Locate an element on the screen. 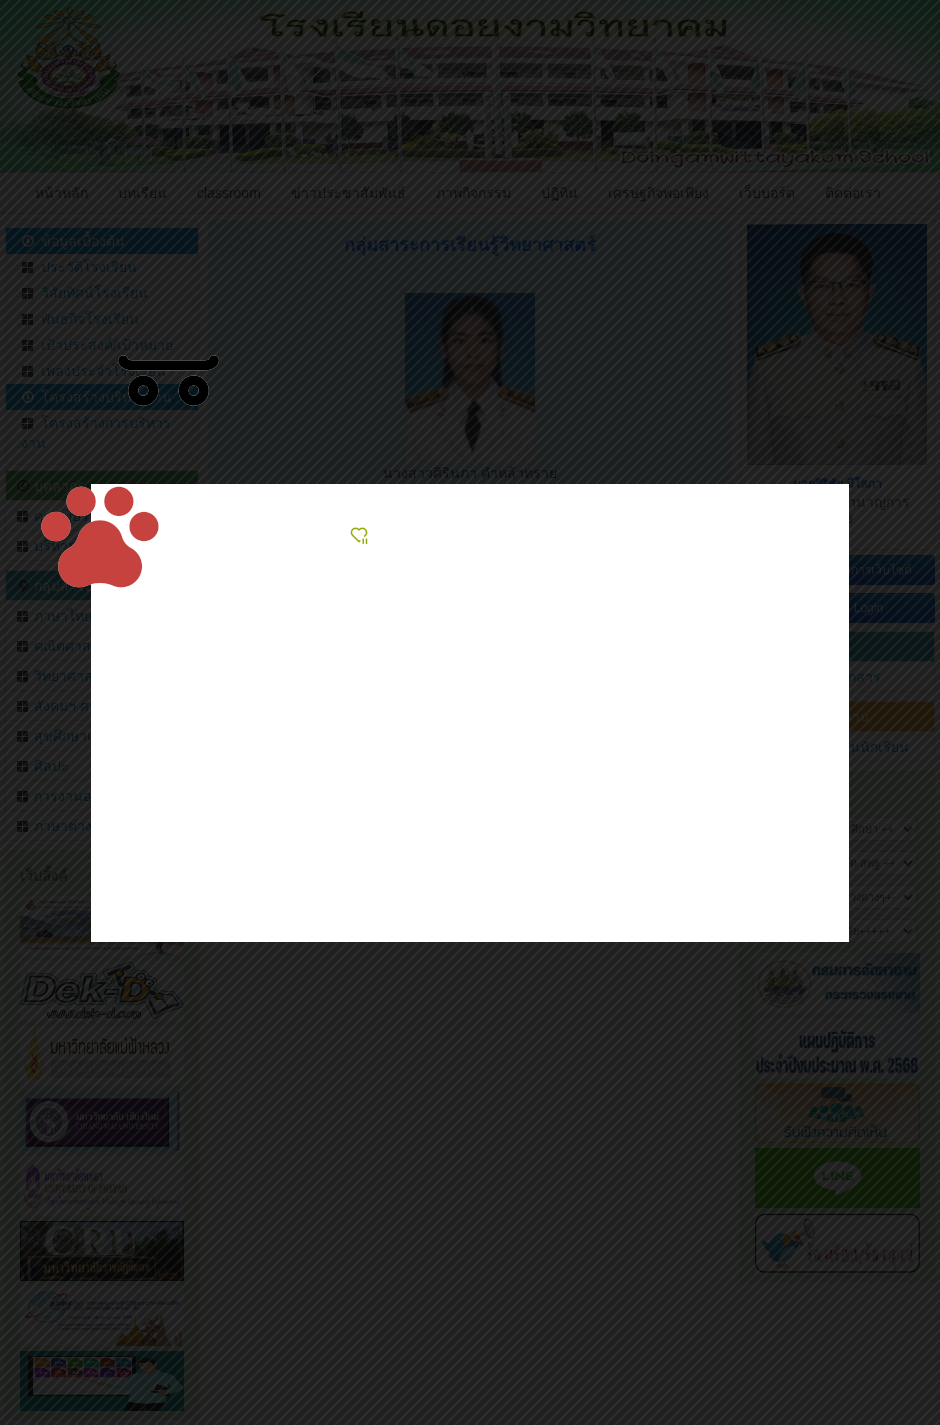 This screenshot has height=1425, width=940. browse skateboarding gear or products is located at coordinates (168, 375).